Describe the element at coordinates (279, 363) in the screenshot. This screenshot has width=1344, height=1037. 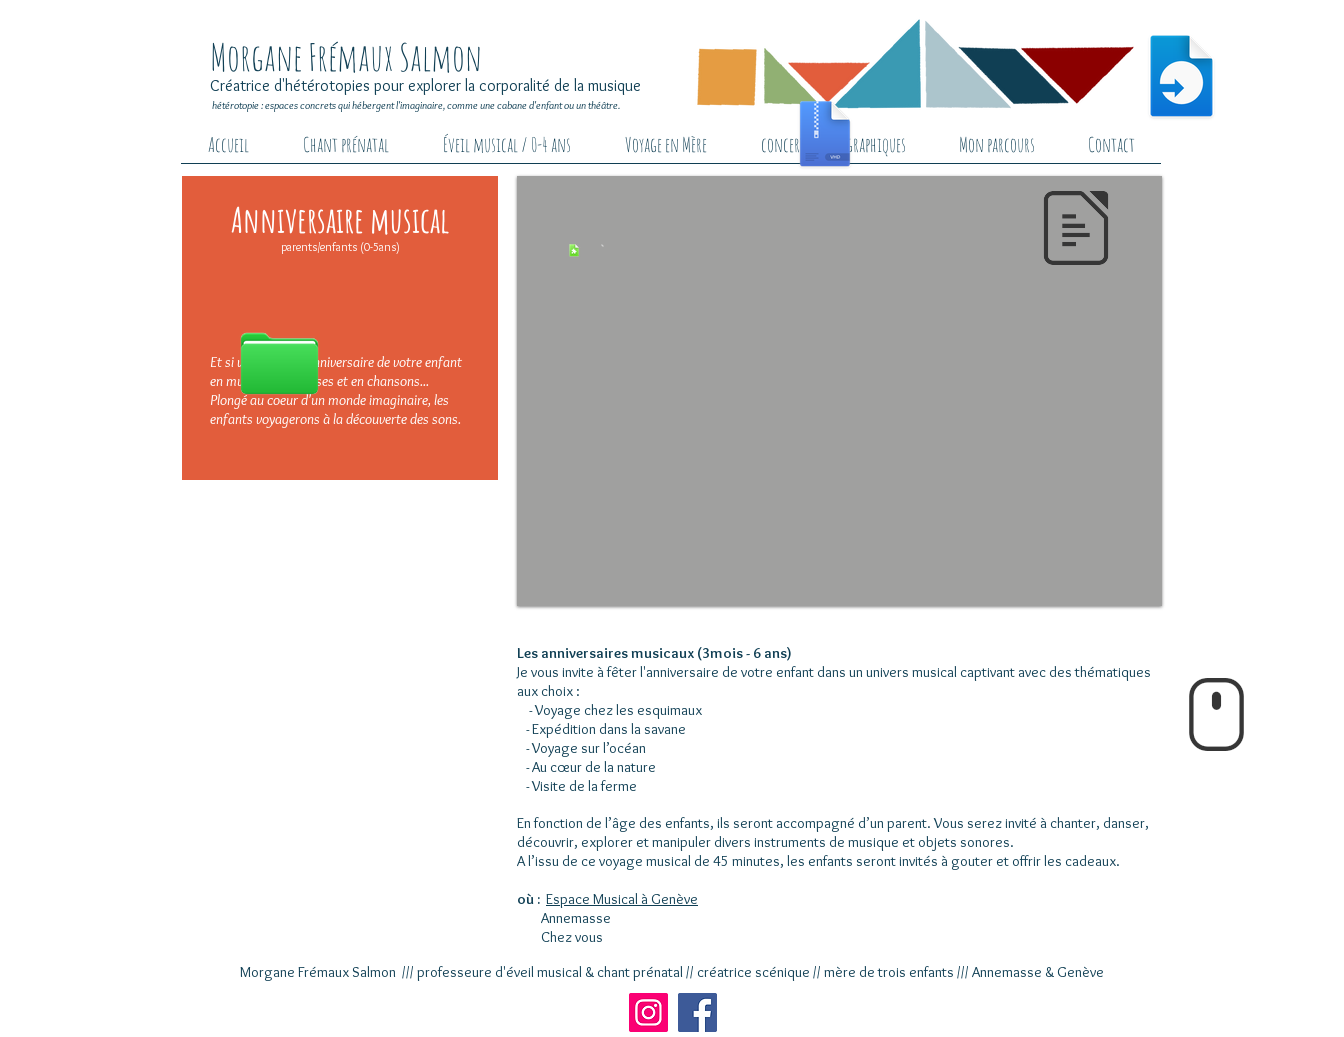
I see `open folder to view contents` at that location.